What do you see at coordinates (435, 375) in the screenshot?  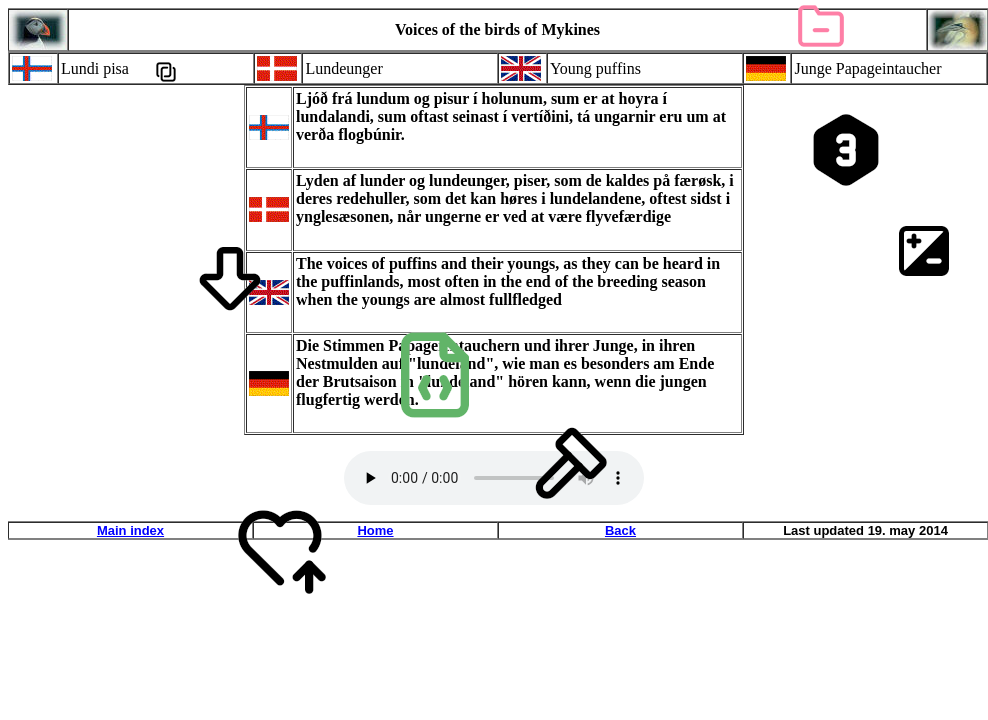 I see `view source code file` at bounding box center [435, 375].